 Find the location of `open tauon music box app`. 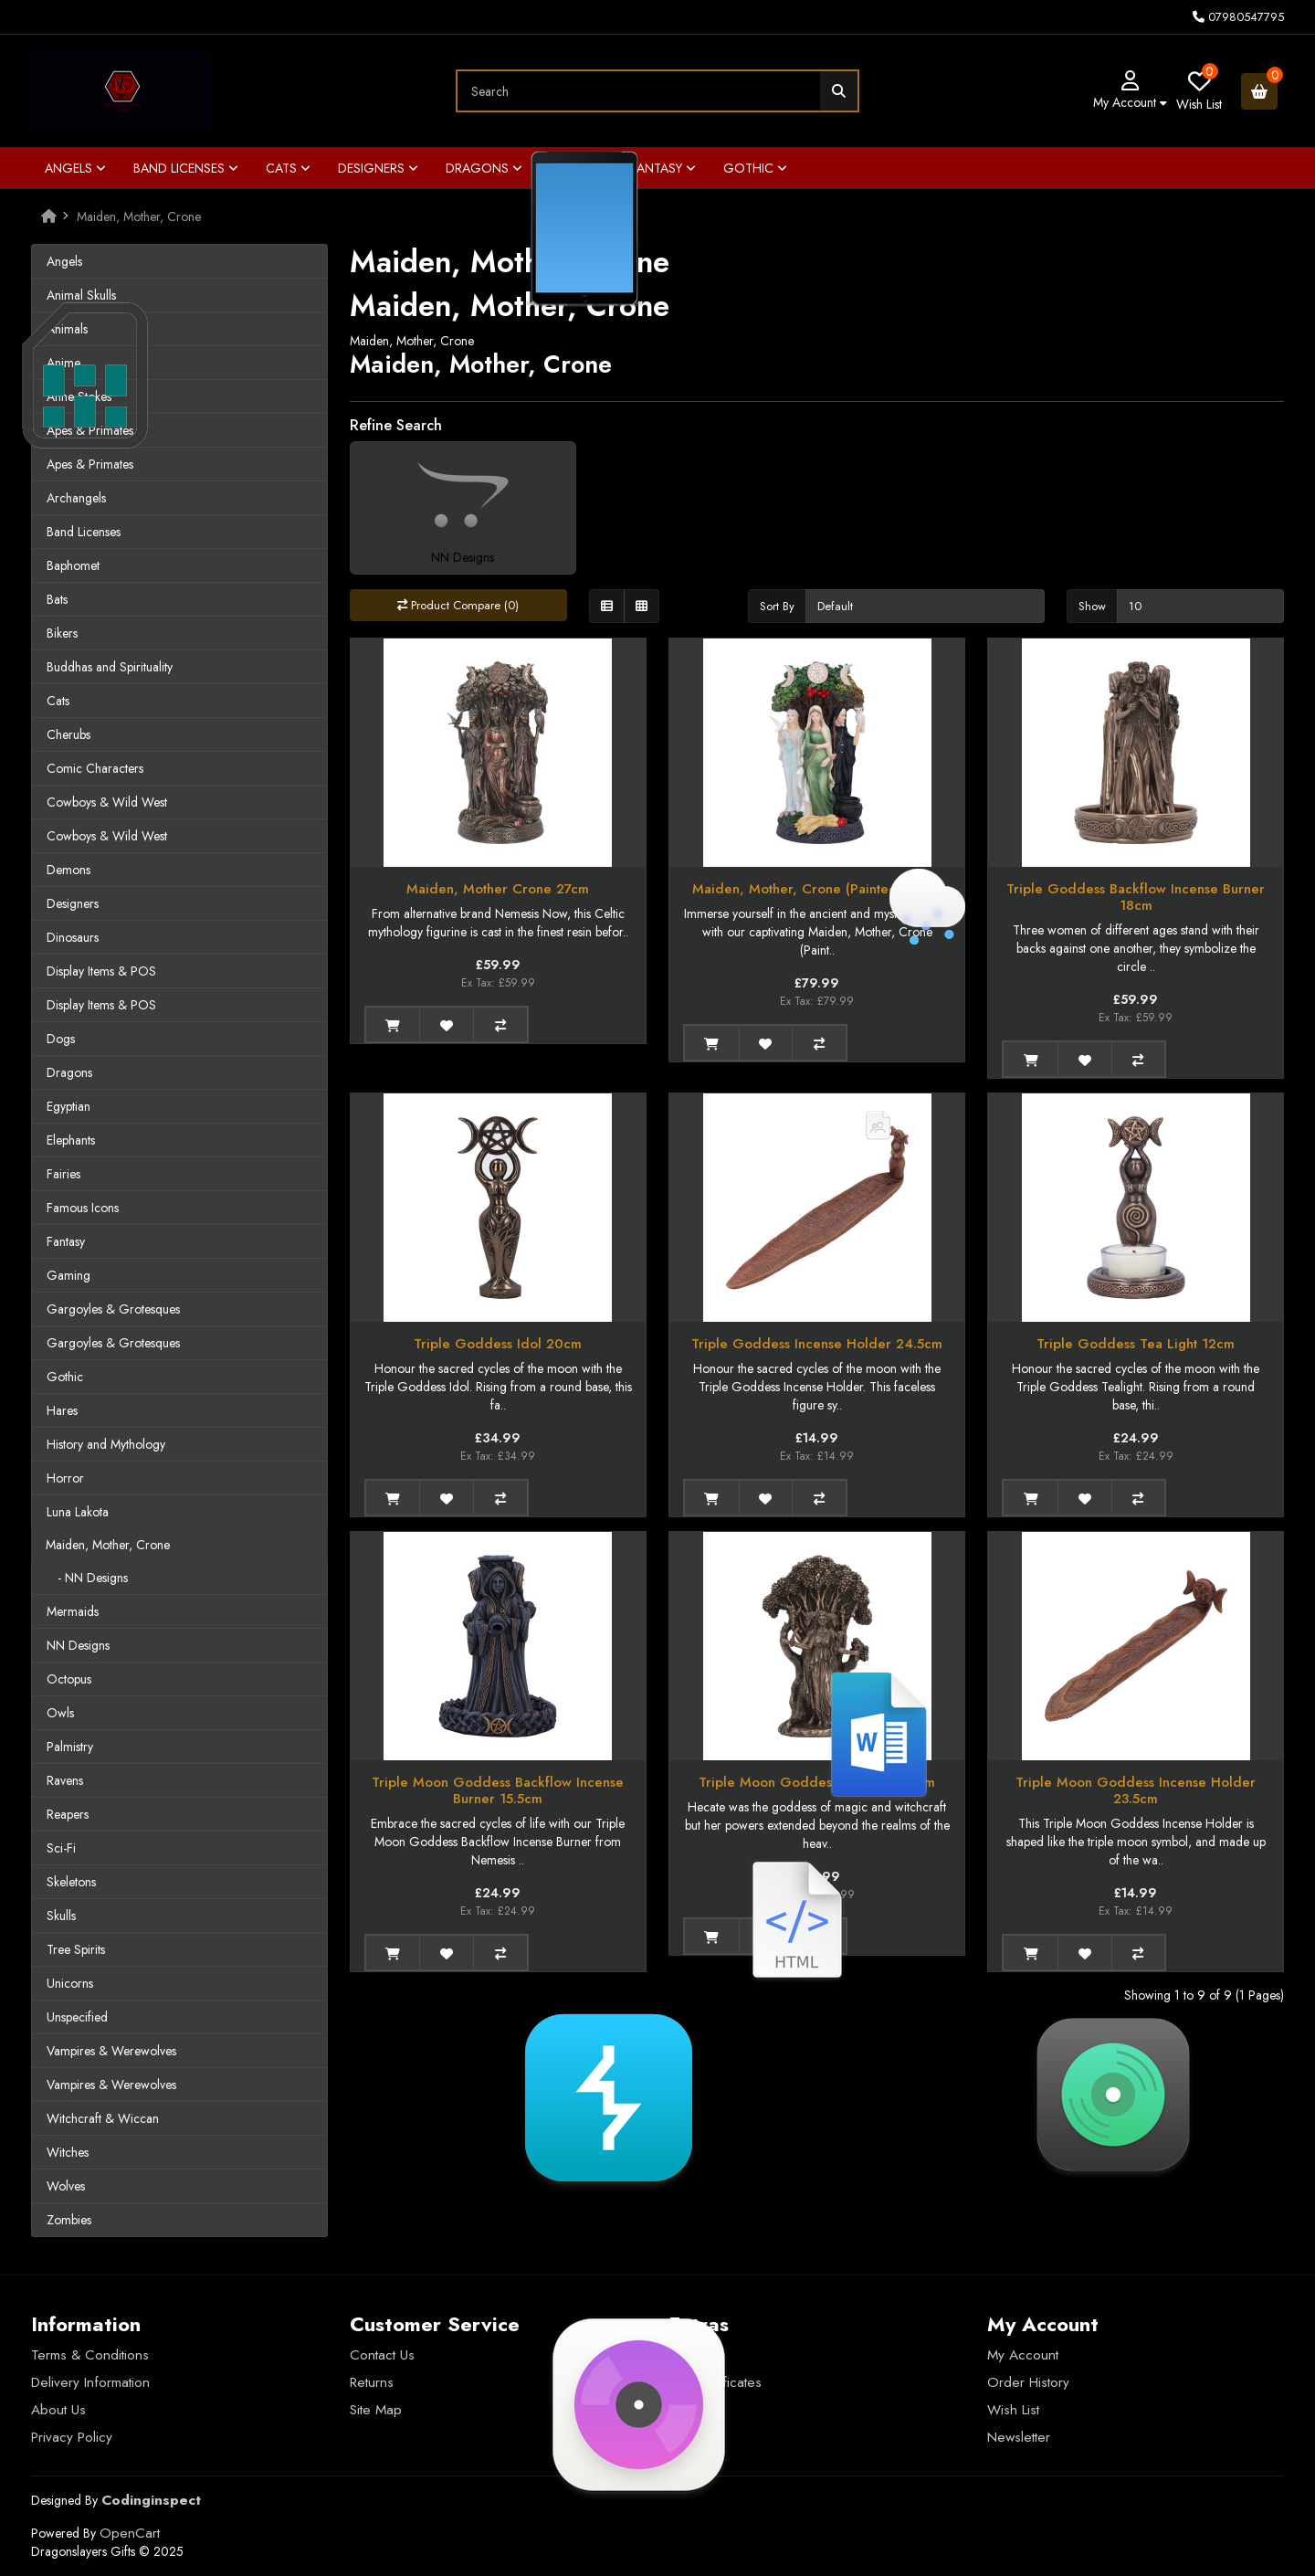

open tauon music box app is located at coordinates (638, 2404).